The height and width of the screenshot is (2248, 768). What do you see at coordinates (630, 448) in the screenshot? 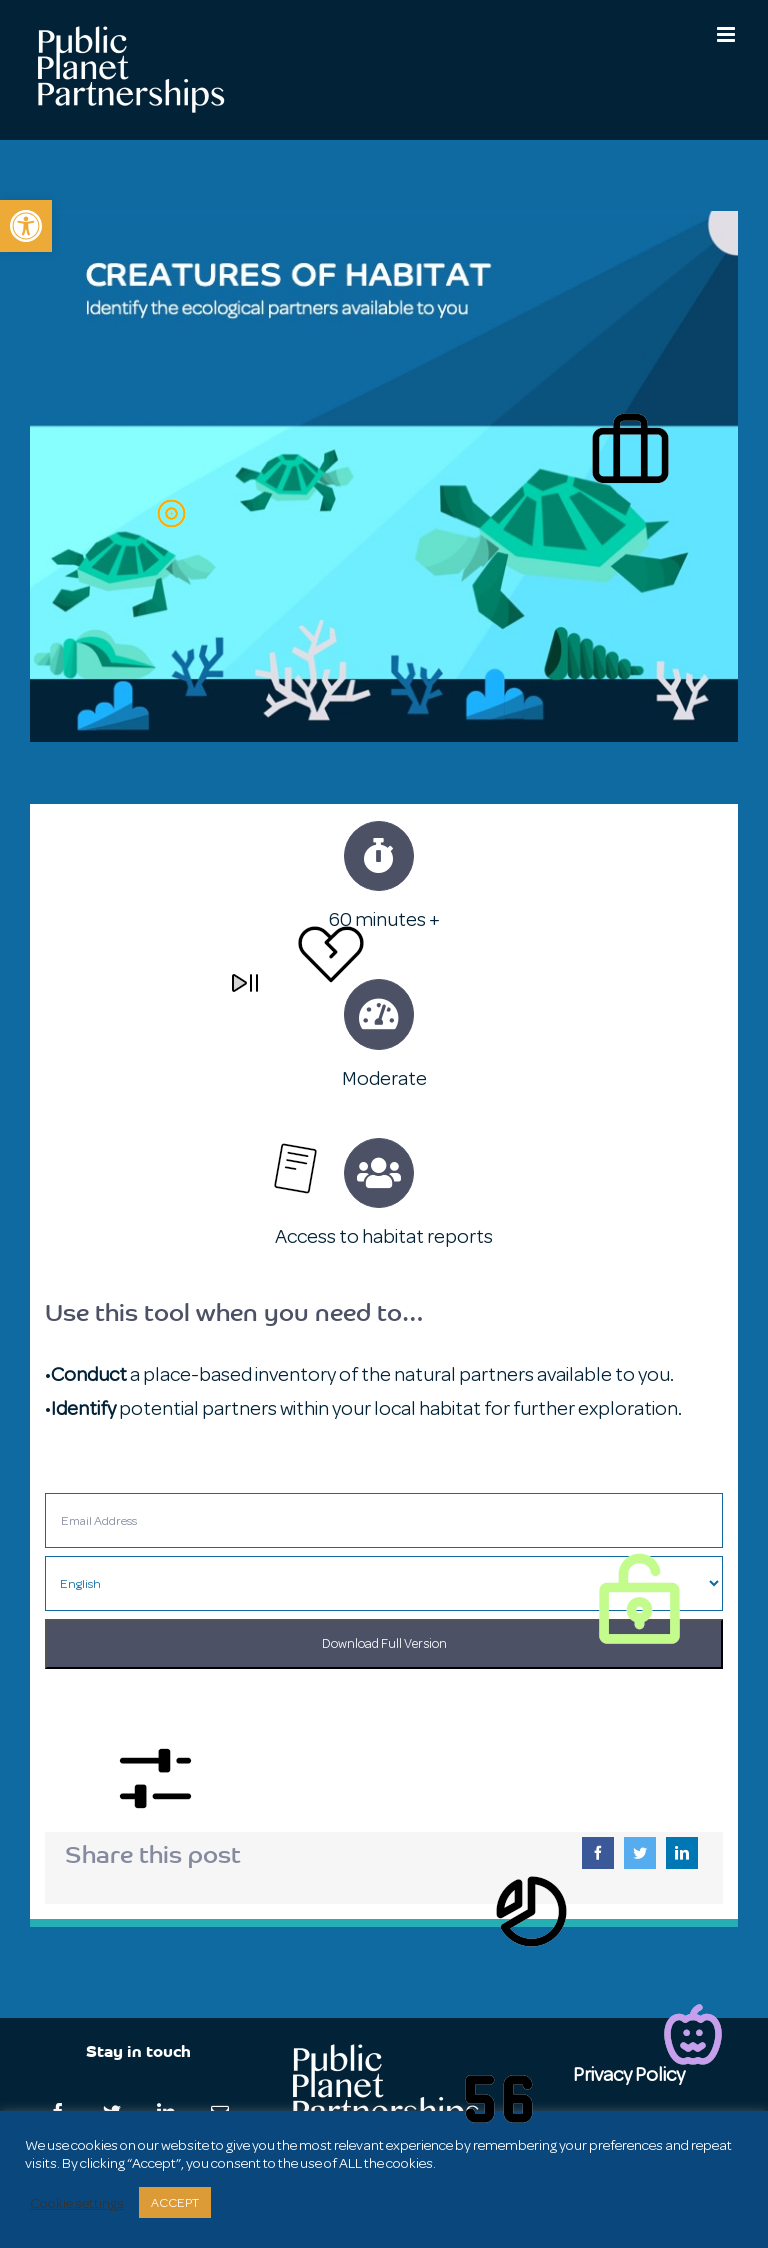
I see `access work or business documents` at bounding box center [630, 448].